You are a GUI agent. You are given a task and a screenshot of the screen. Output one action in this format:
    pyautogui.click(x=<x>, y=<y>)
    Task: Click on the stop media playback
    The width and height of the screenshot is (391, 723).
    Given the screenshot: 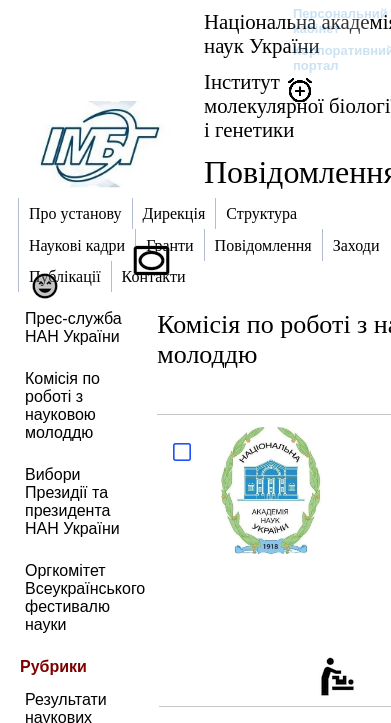 What is the action you would take?
    pyautogui.click(x=182, y=452)
    